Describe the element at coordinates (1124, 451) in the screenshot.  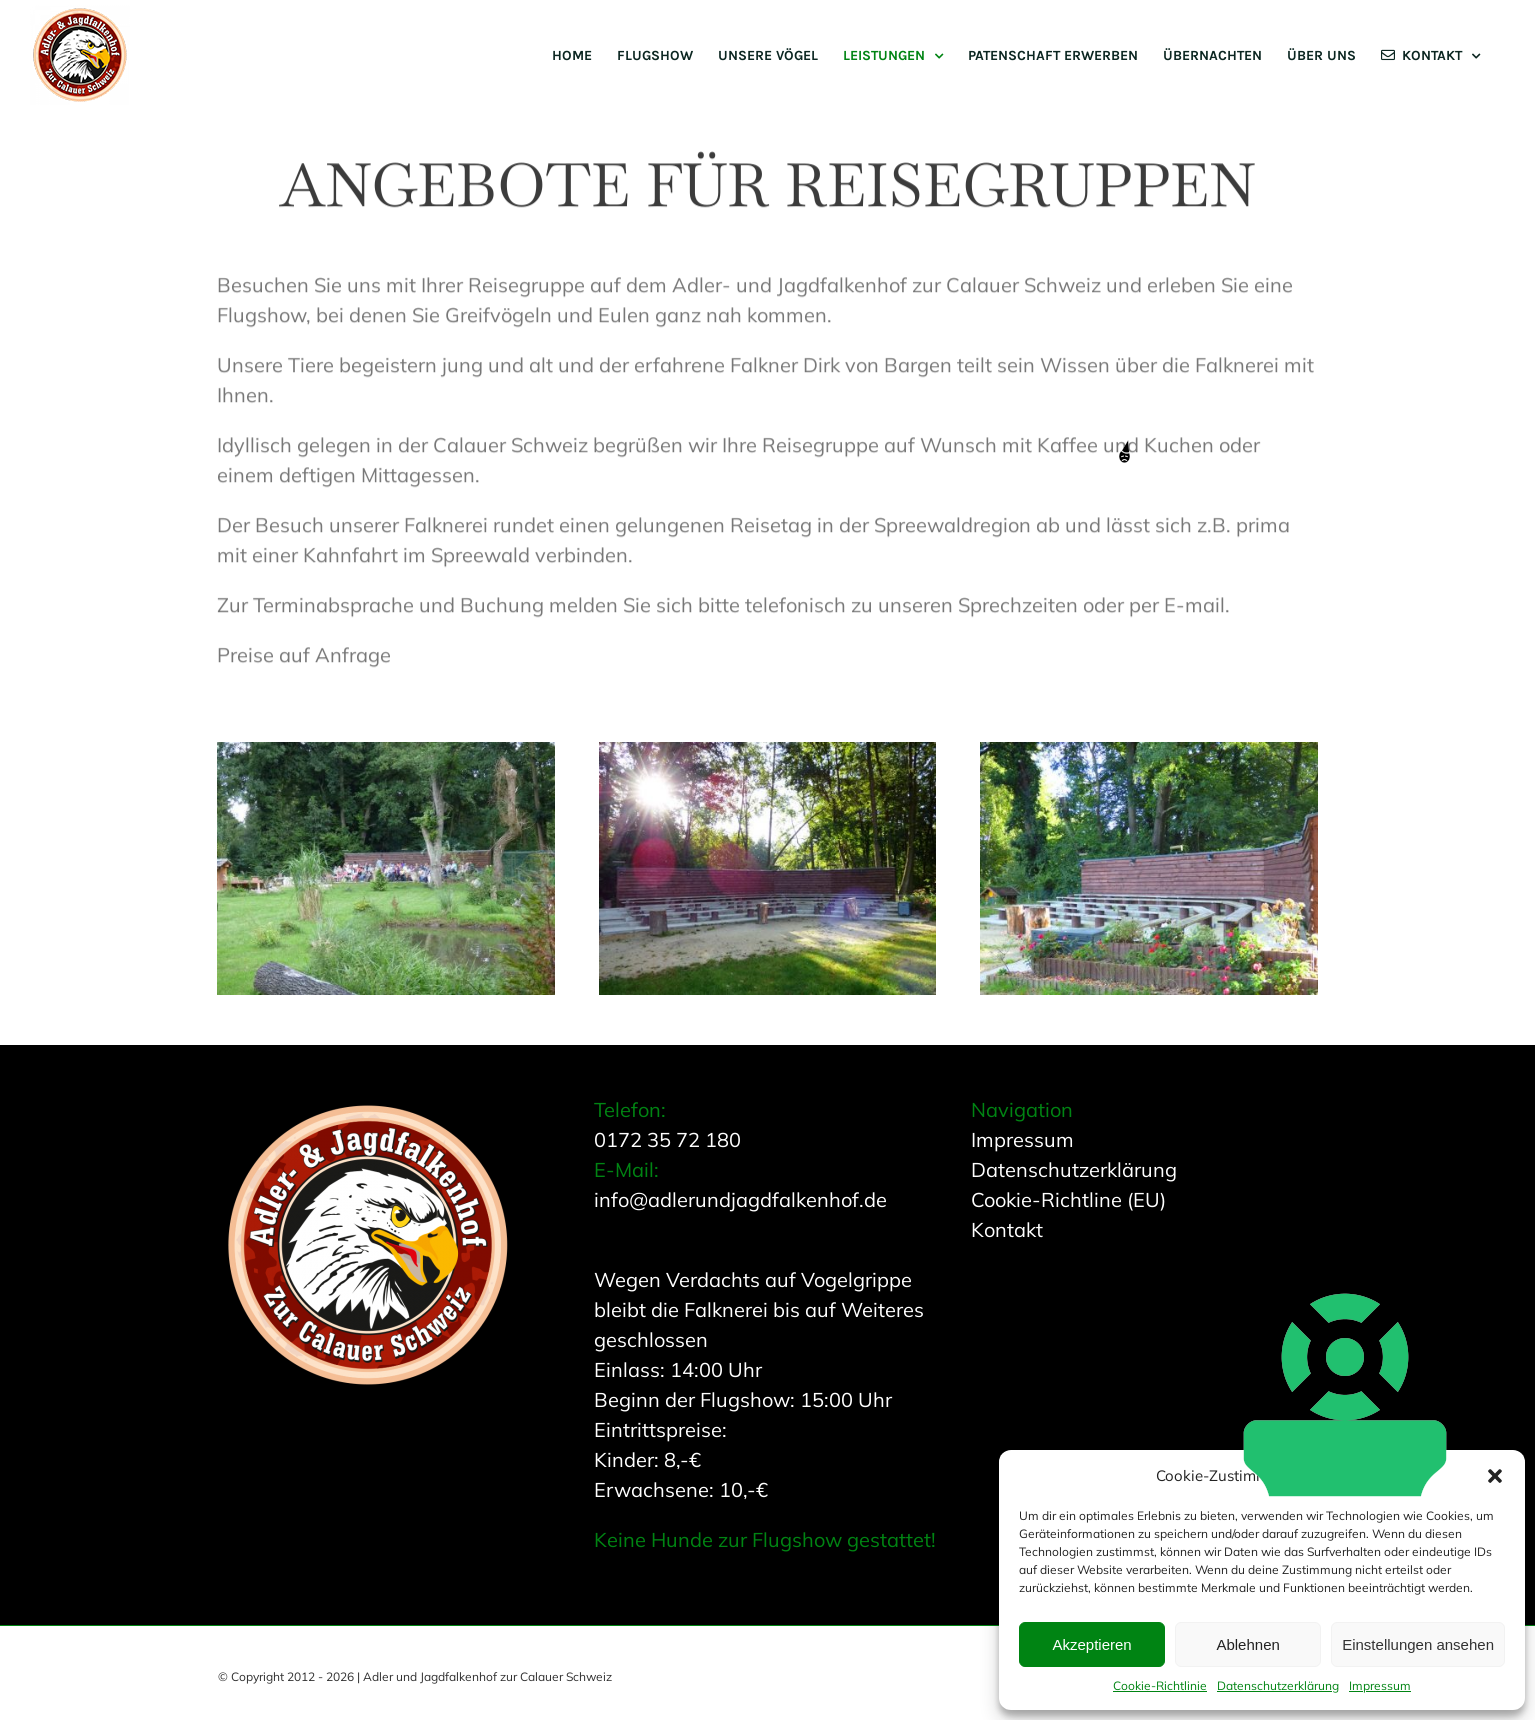
I see `indicates a player penalty or mistake` at that location.